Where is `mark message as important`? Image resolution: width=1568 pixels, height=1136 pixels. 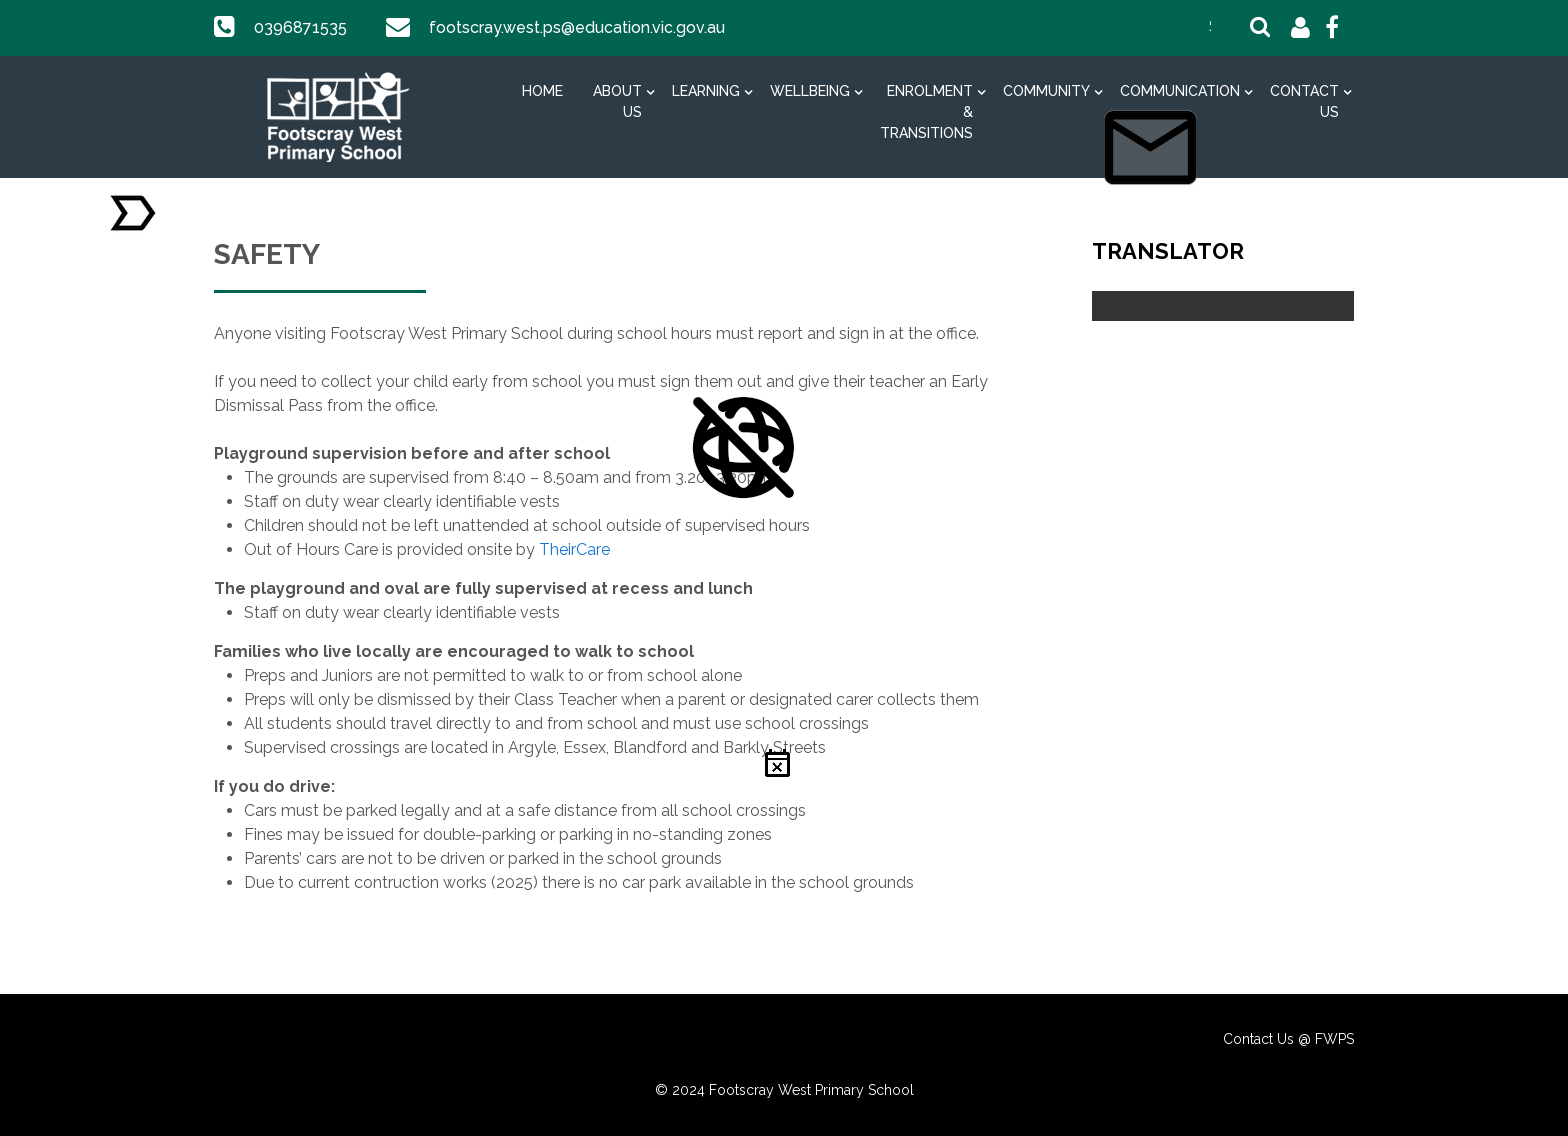 mark message as important is located at coordinates (133, 213).